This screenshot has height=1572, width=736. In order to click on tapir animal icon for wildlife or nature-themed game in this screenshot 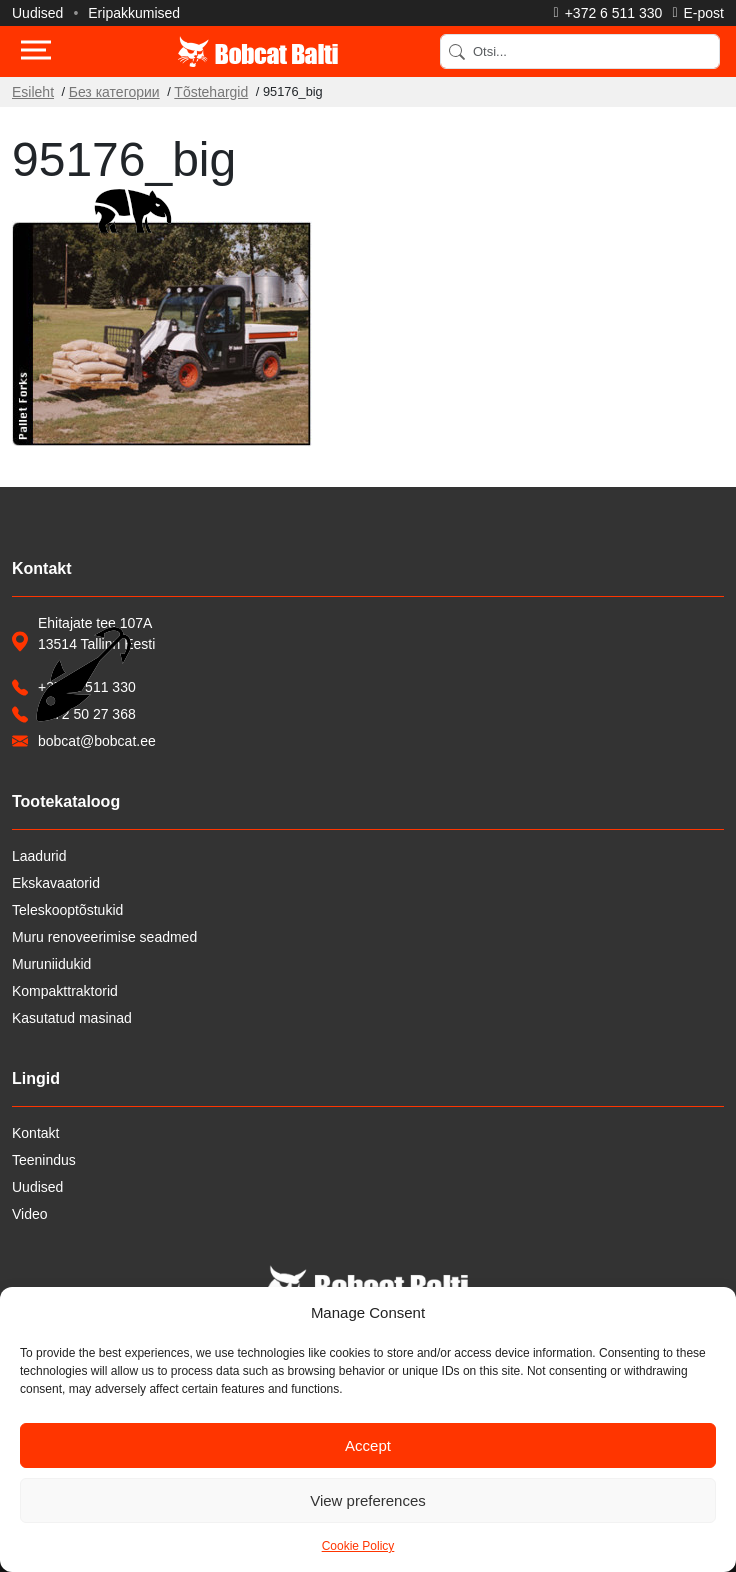, I will do `click(133, 211)`.